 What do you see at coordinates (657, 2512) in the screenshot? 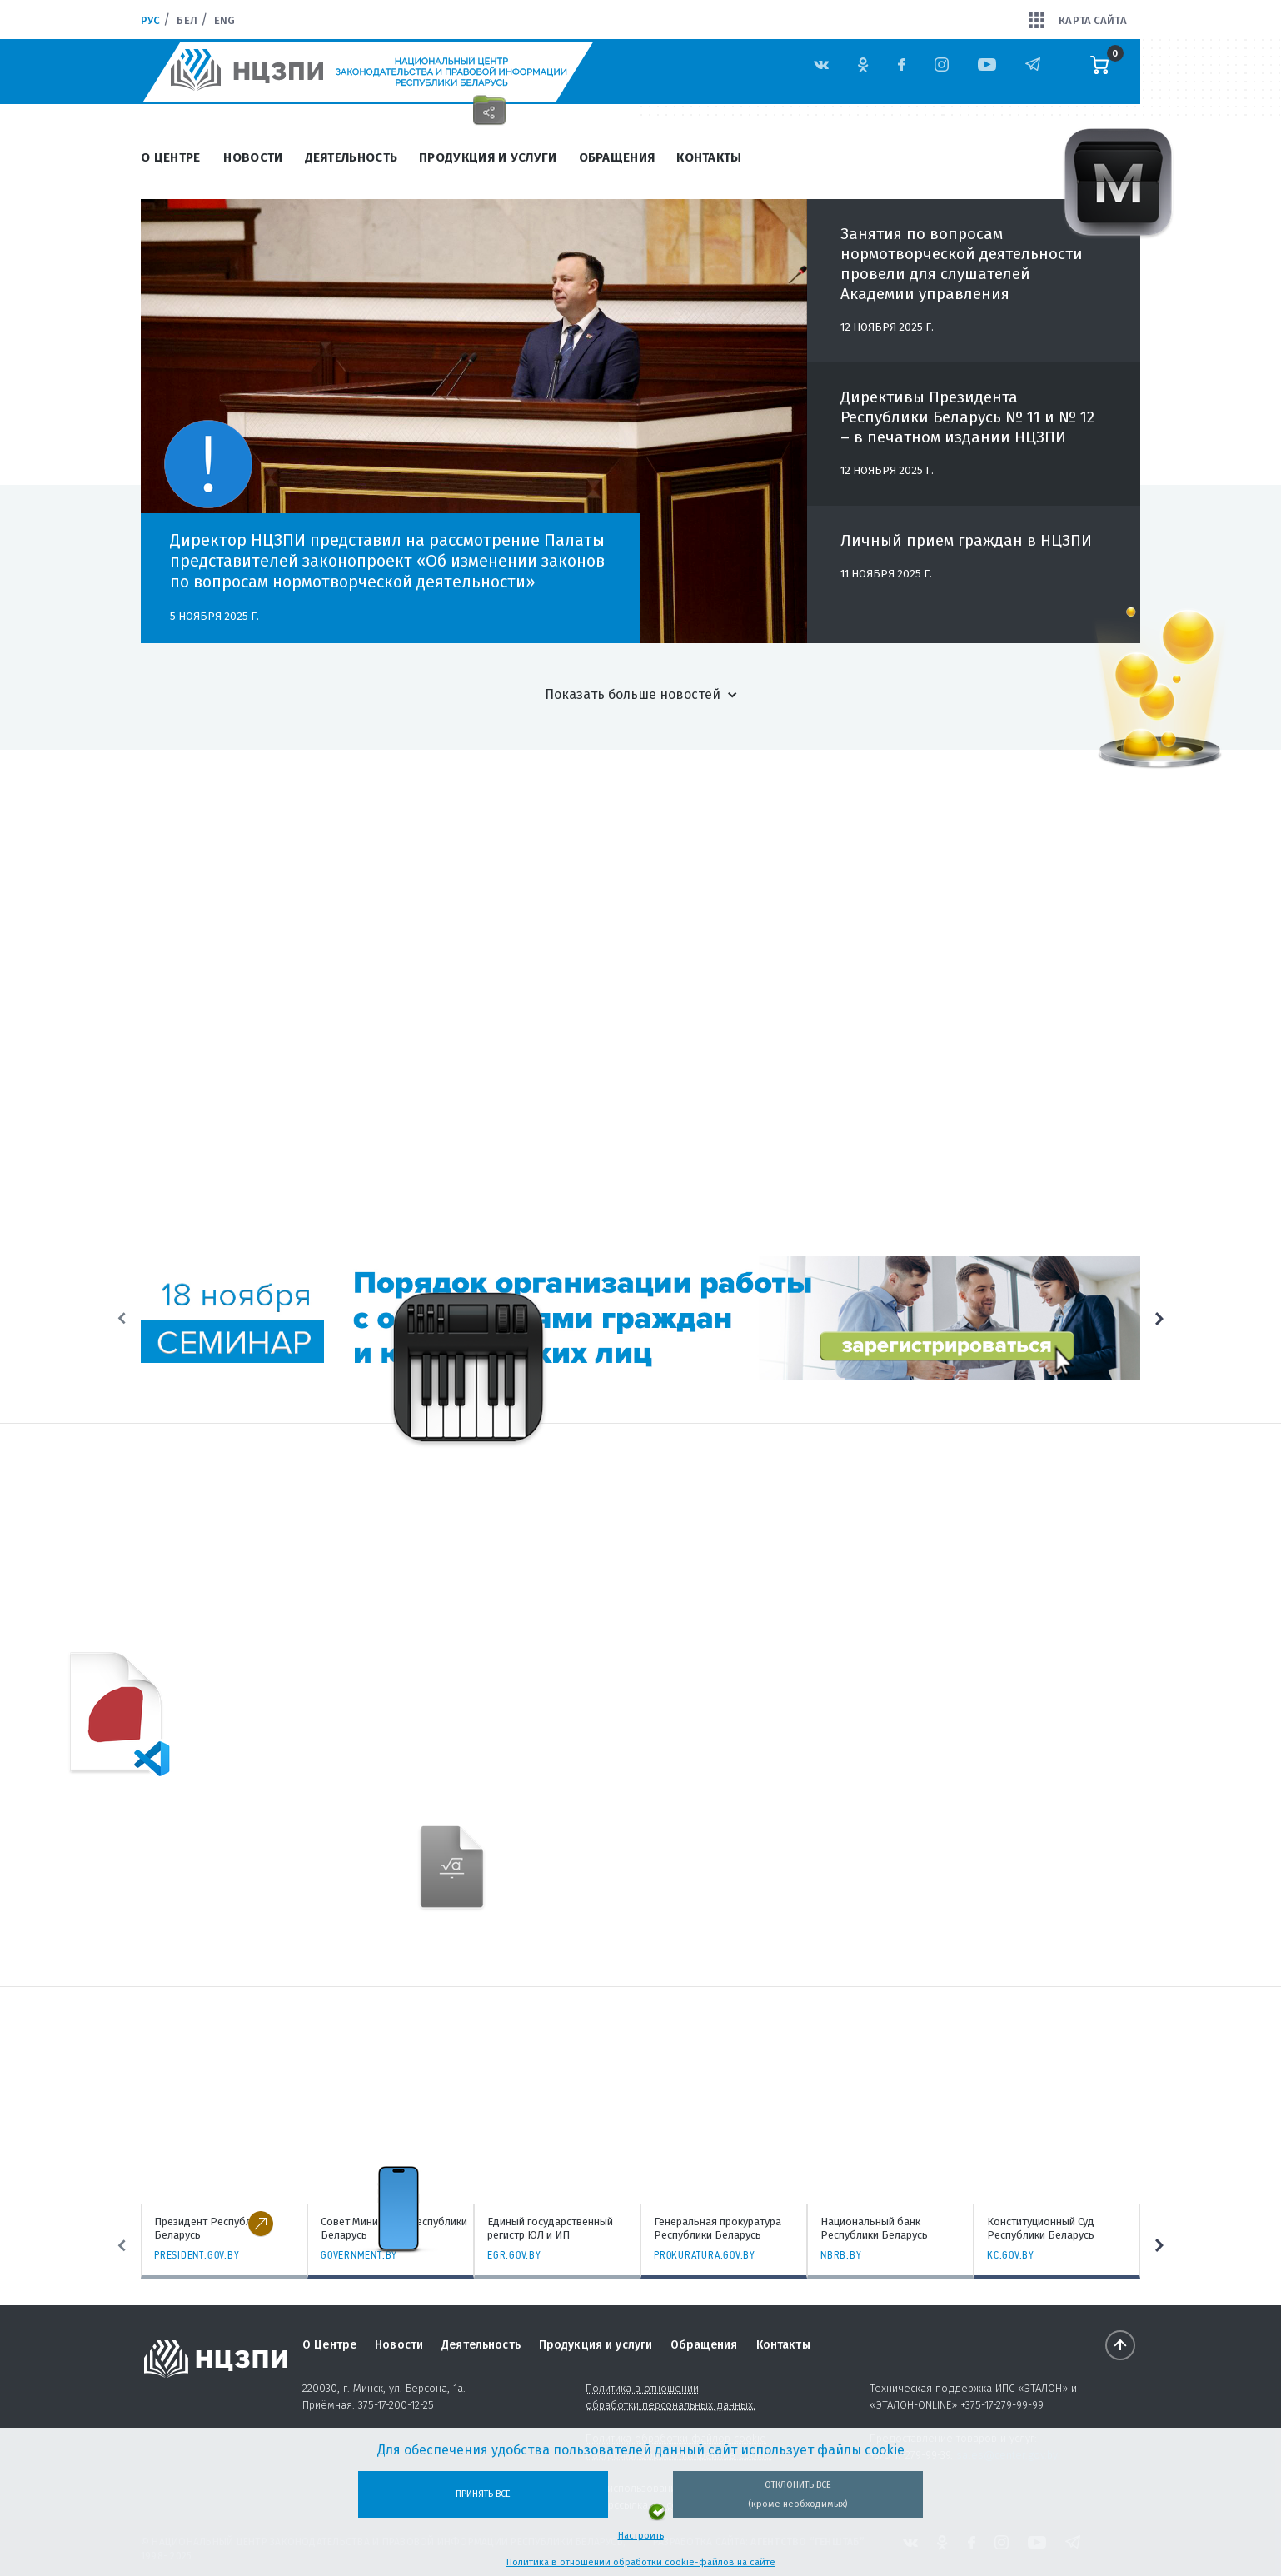
I see `indicates a default or selected item` at bounding box center [657, 2512].